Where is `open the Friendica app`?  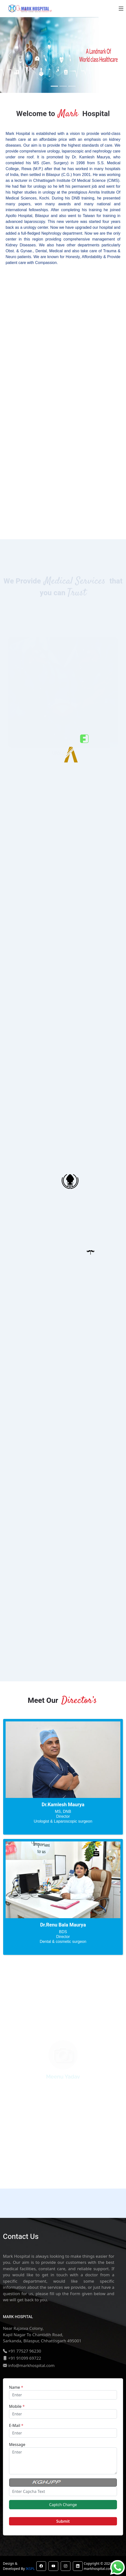
open the Friendica app is located at coordinates (84, 739).